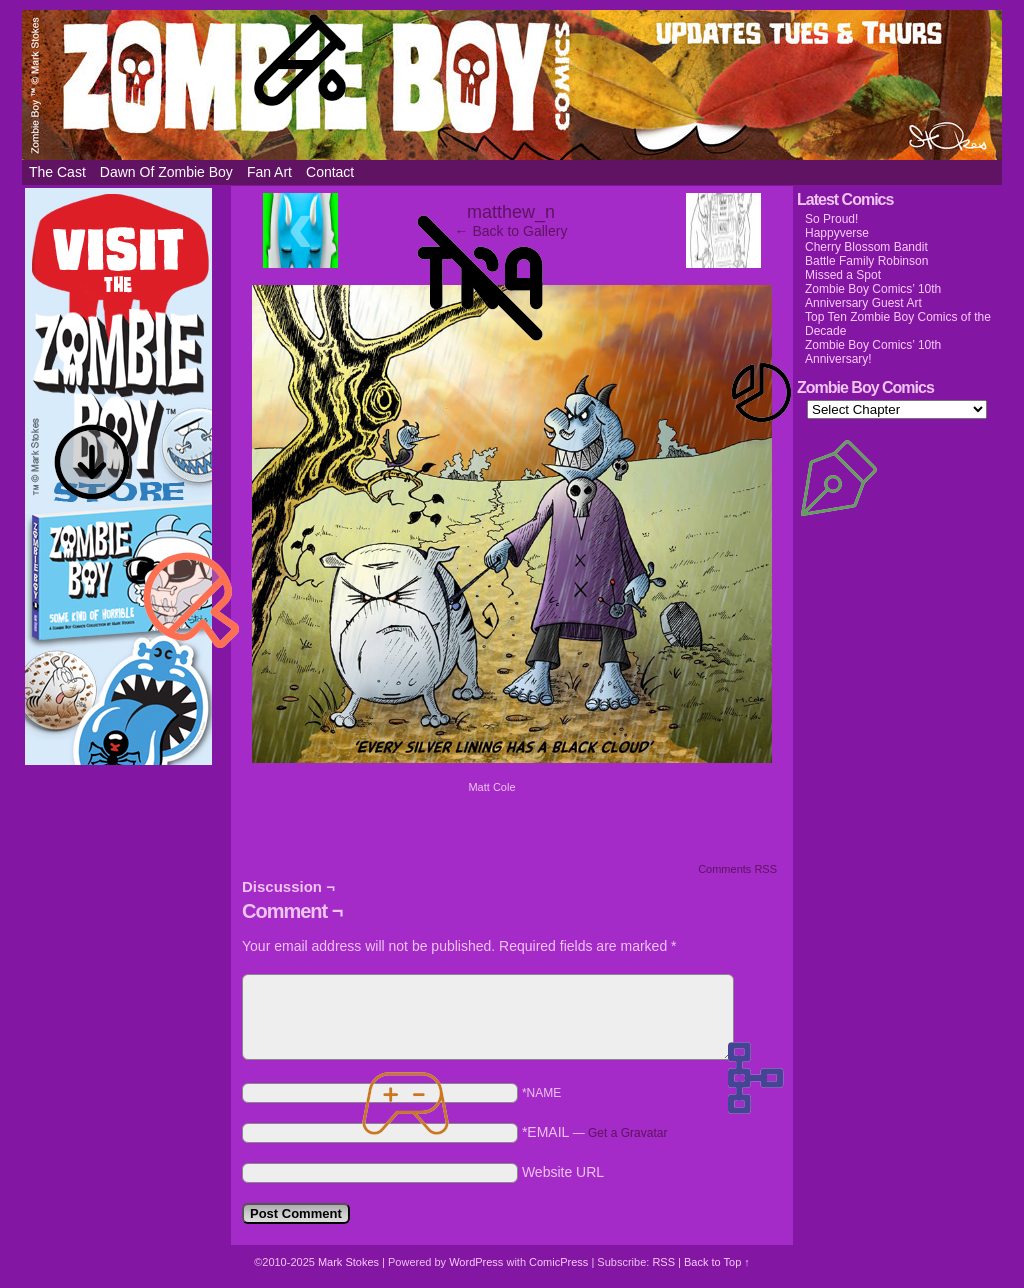 This screenshot has height=1288, width=1024. I want to click on run a test or experiment, so click(300, 60).